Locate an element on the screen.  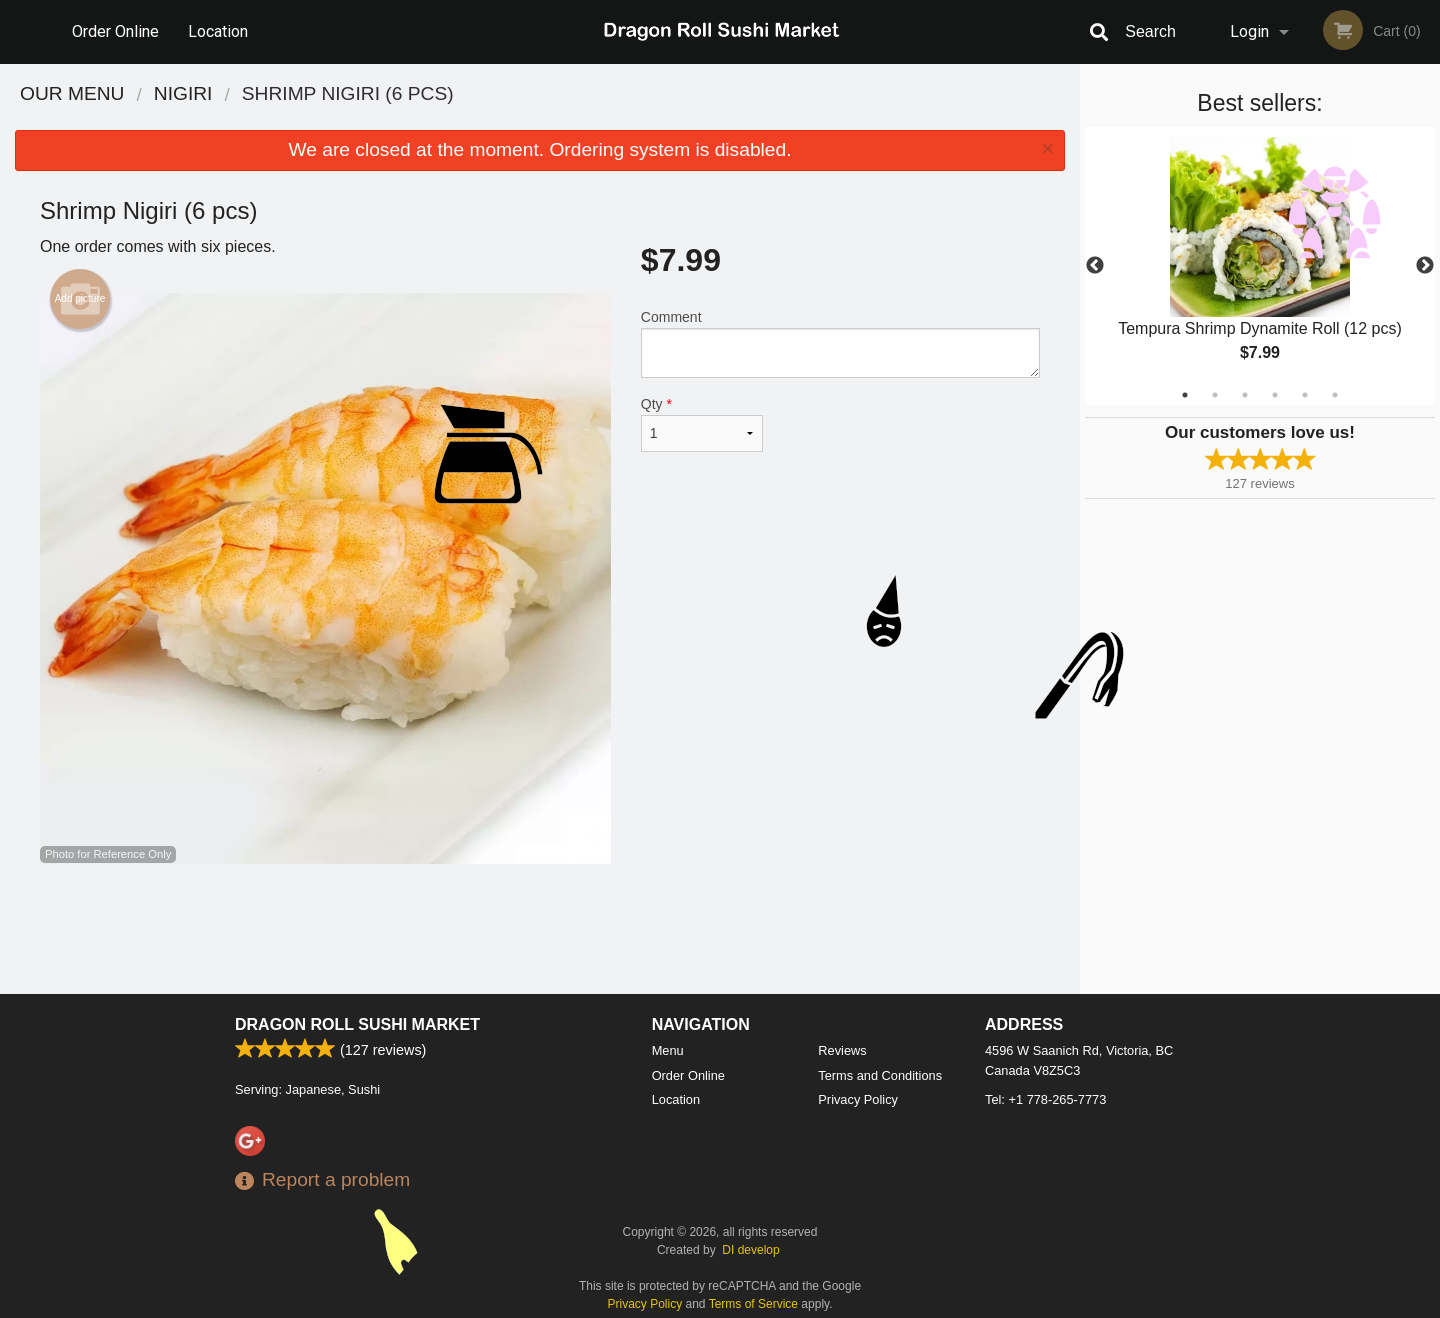
indicates coffee is available or brewing is located at coordinates (488, 453).